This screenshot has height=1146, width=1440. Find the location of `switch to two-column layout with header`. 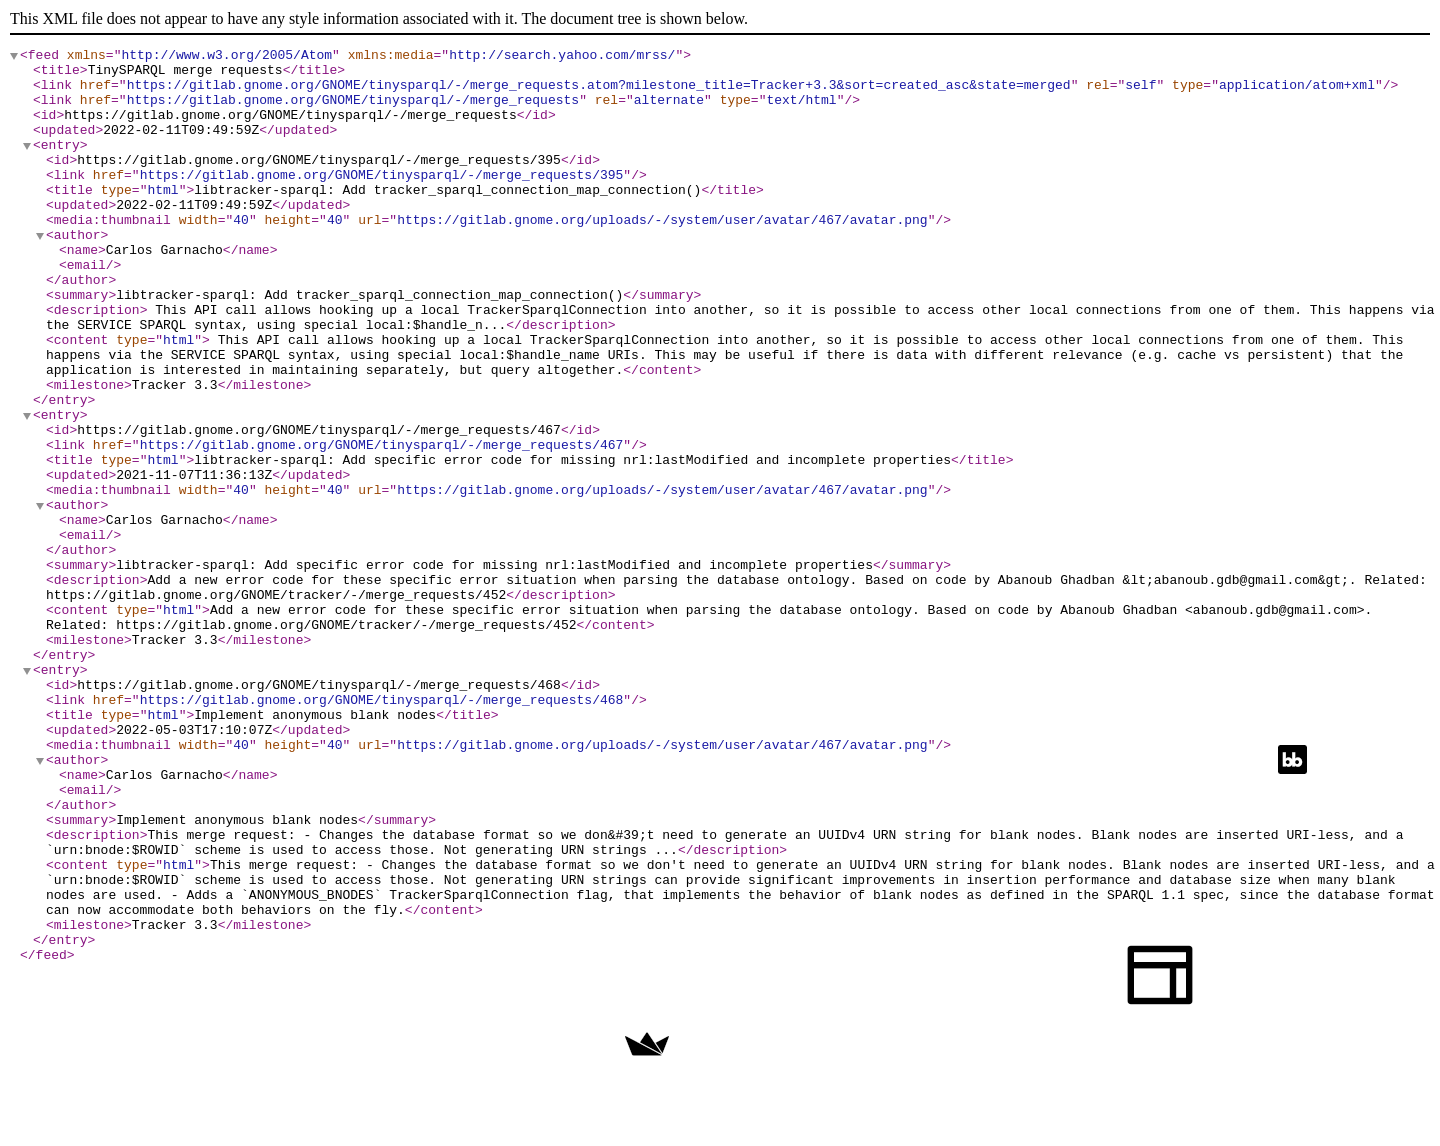

switch to two-column layout with header is located at coordinates (1160, 975).